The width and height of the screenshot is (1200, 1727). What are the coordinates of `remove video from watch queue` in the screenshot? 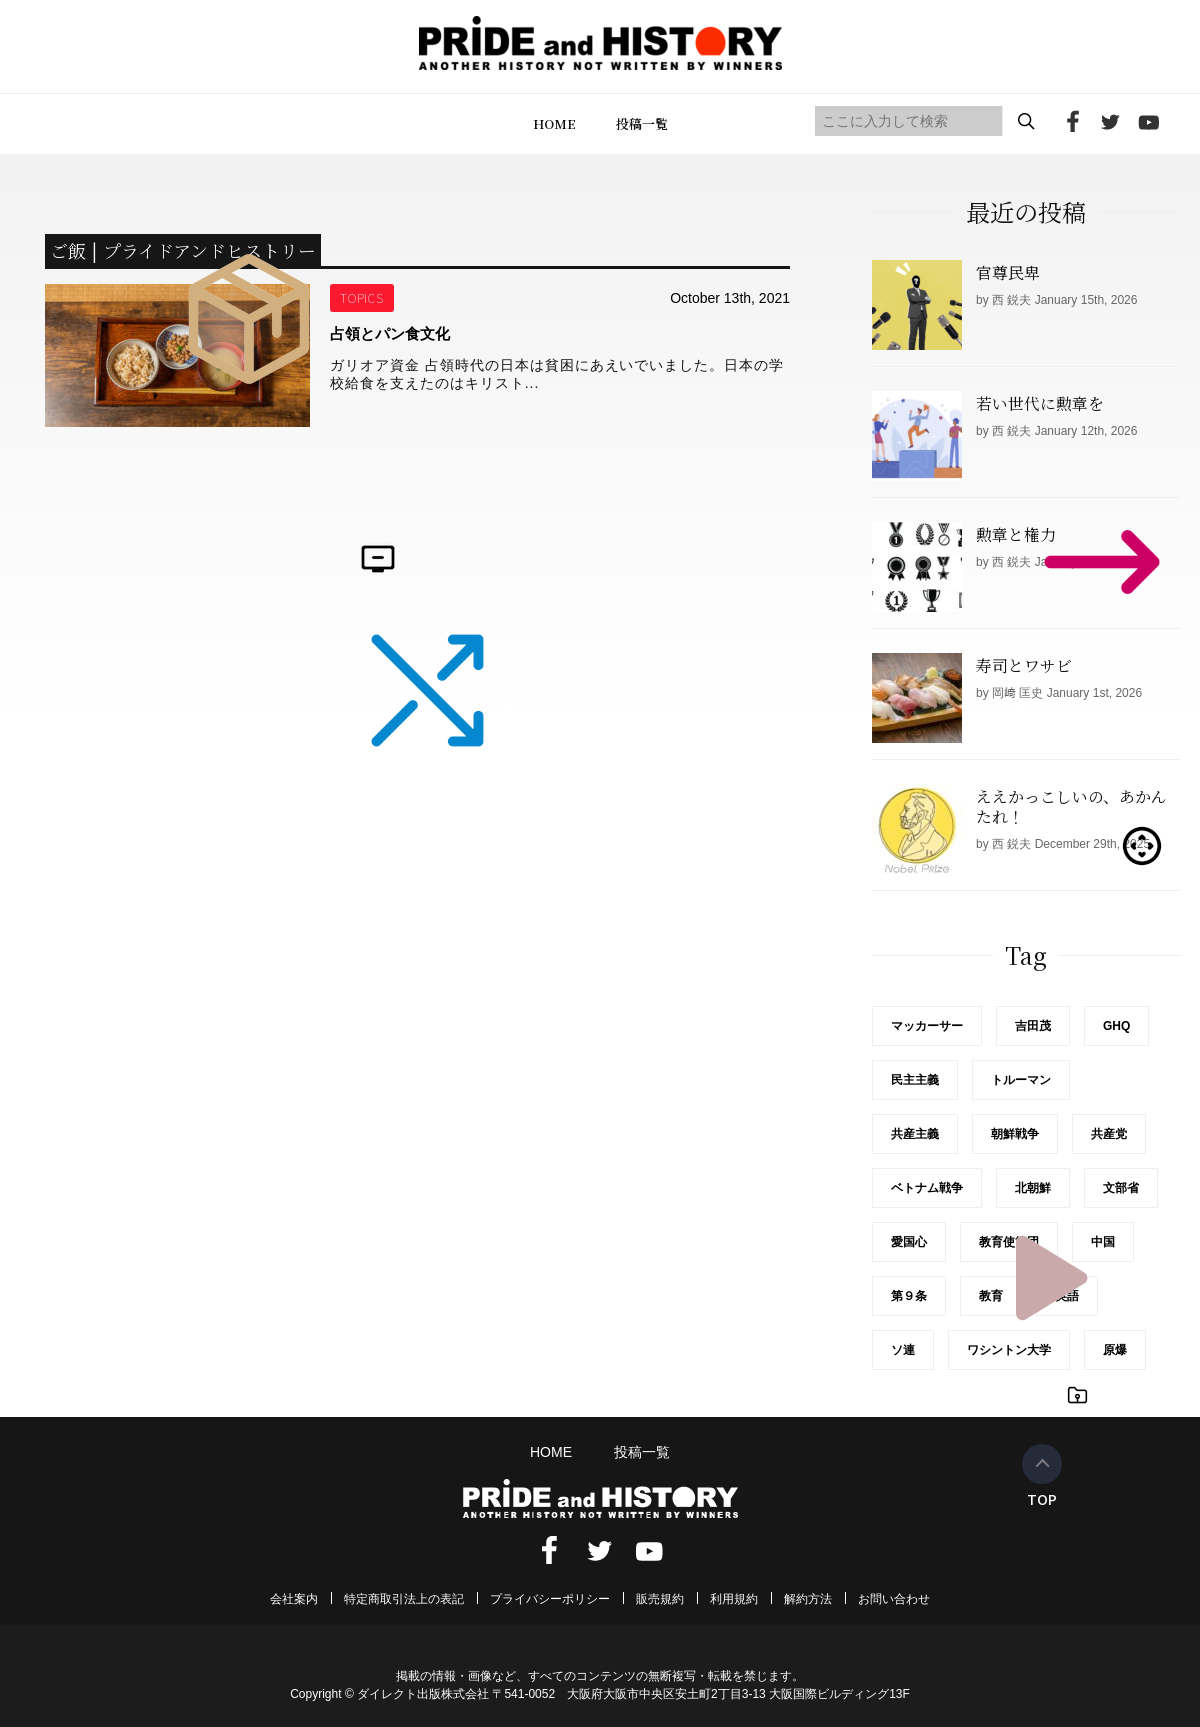 It's located at (378, 559).